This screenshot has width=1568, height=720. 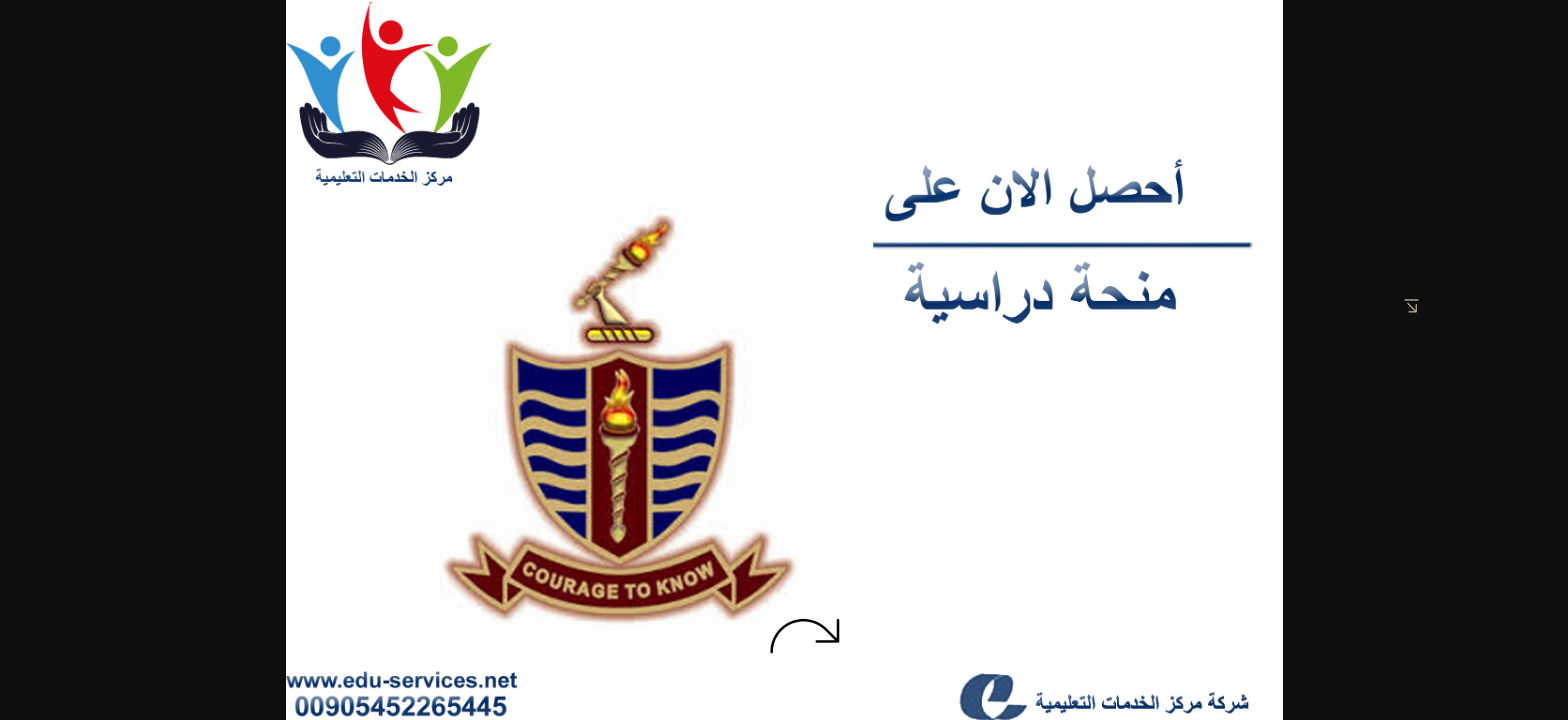 I want to click on move item to bottom-right corner, so click(x=1411, y=306).